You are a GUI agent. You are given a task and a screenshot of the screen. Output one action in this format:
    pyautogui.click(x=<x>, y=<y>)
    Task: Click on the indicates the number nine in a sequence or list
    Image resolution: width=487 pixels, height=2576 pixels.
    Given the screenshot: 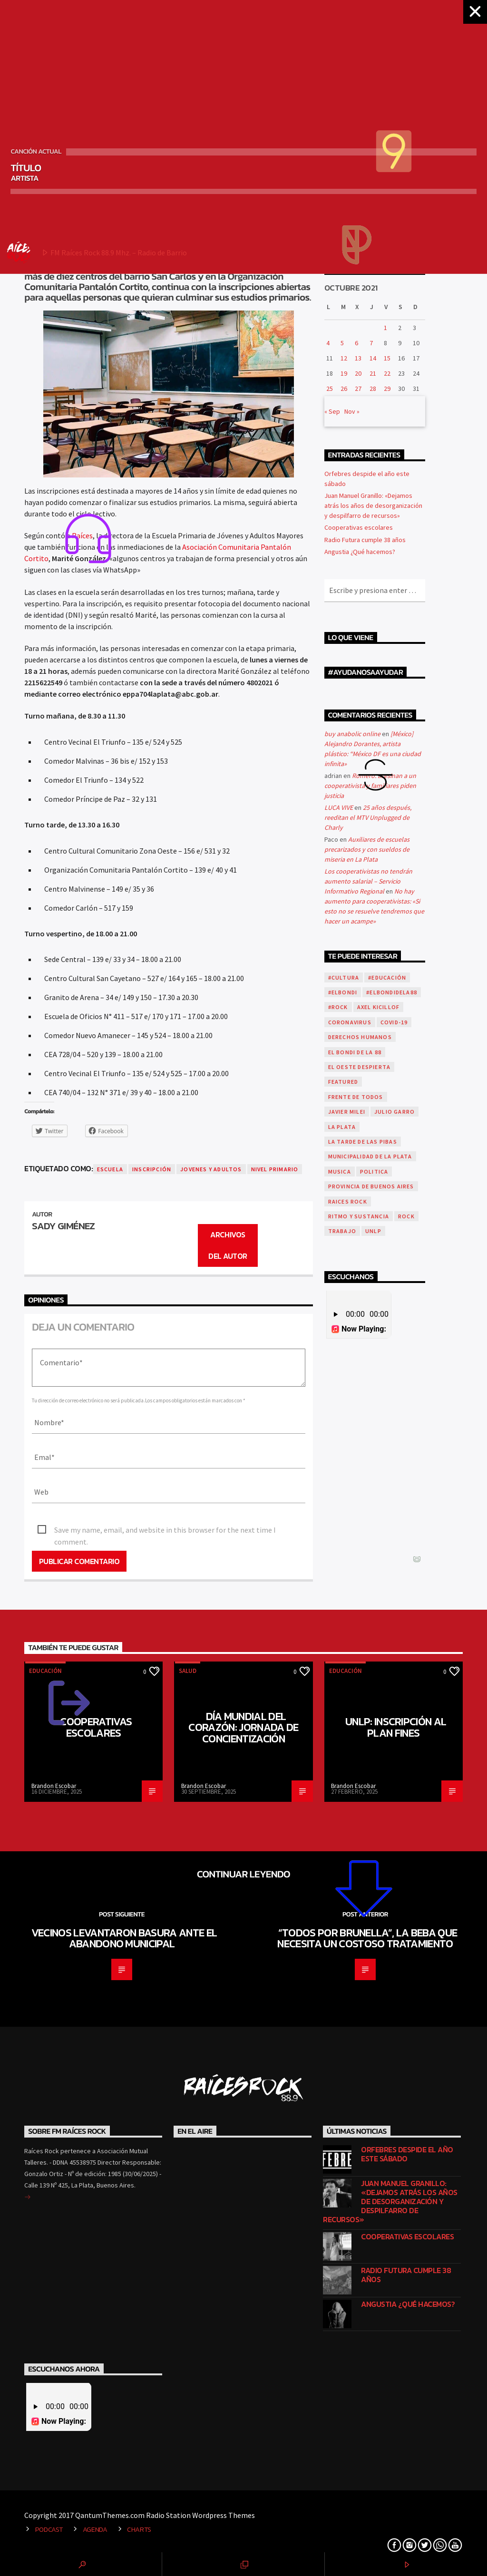 What is the action you would take?
    pyautogui.click(x=394, y=151)
    